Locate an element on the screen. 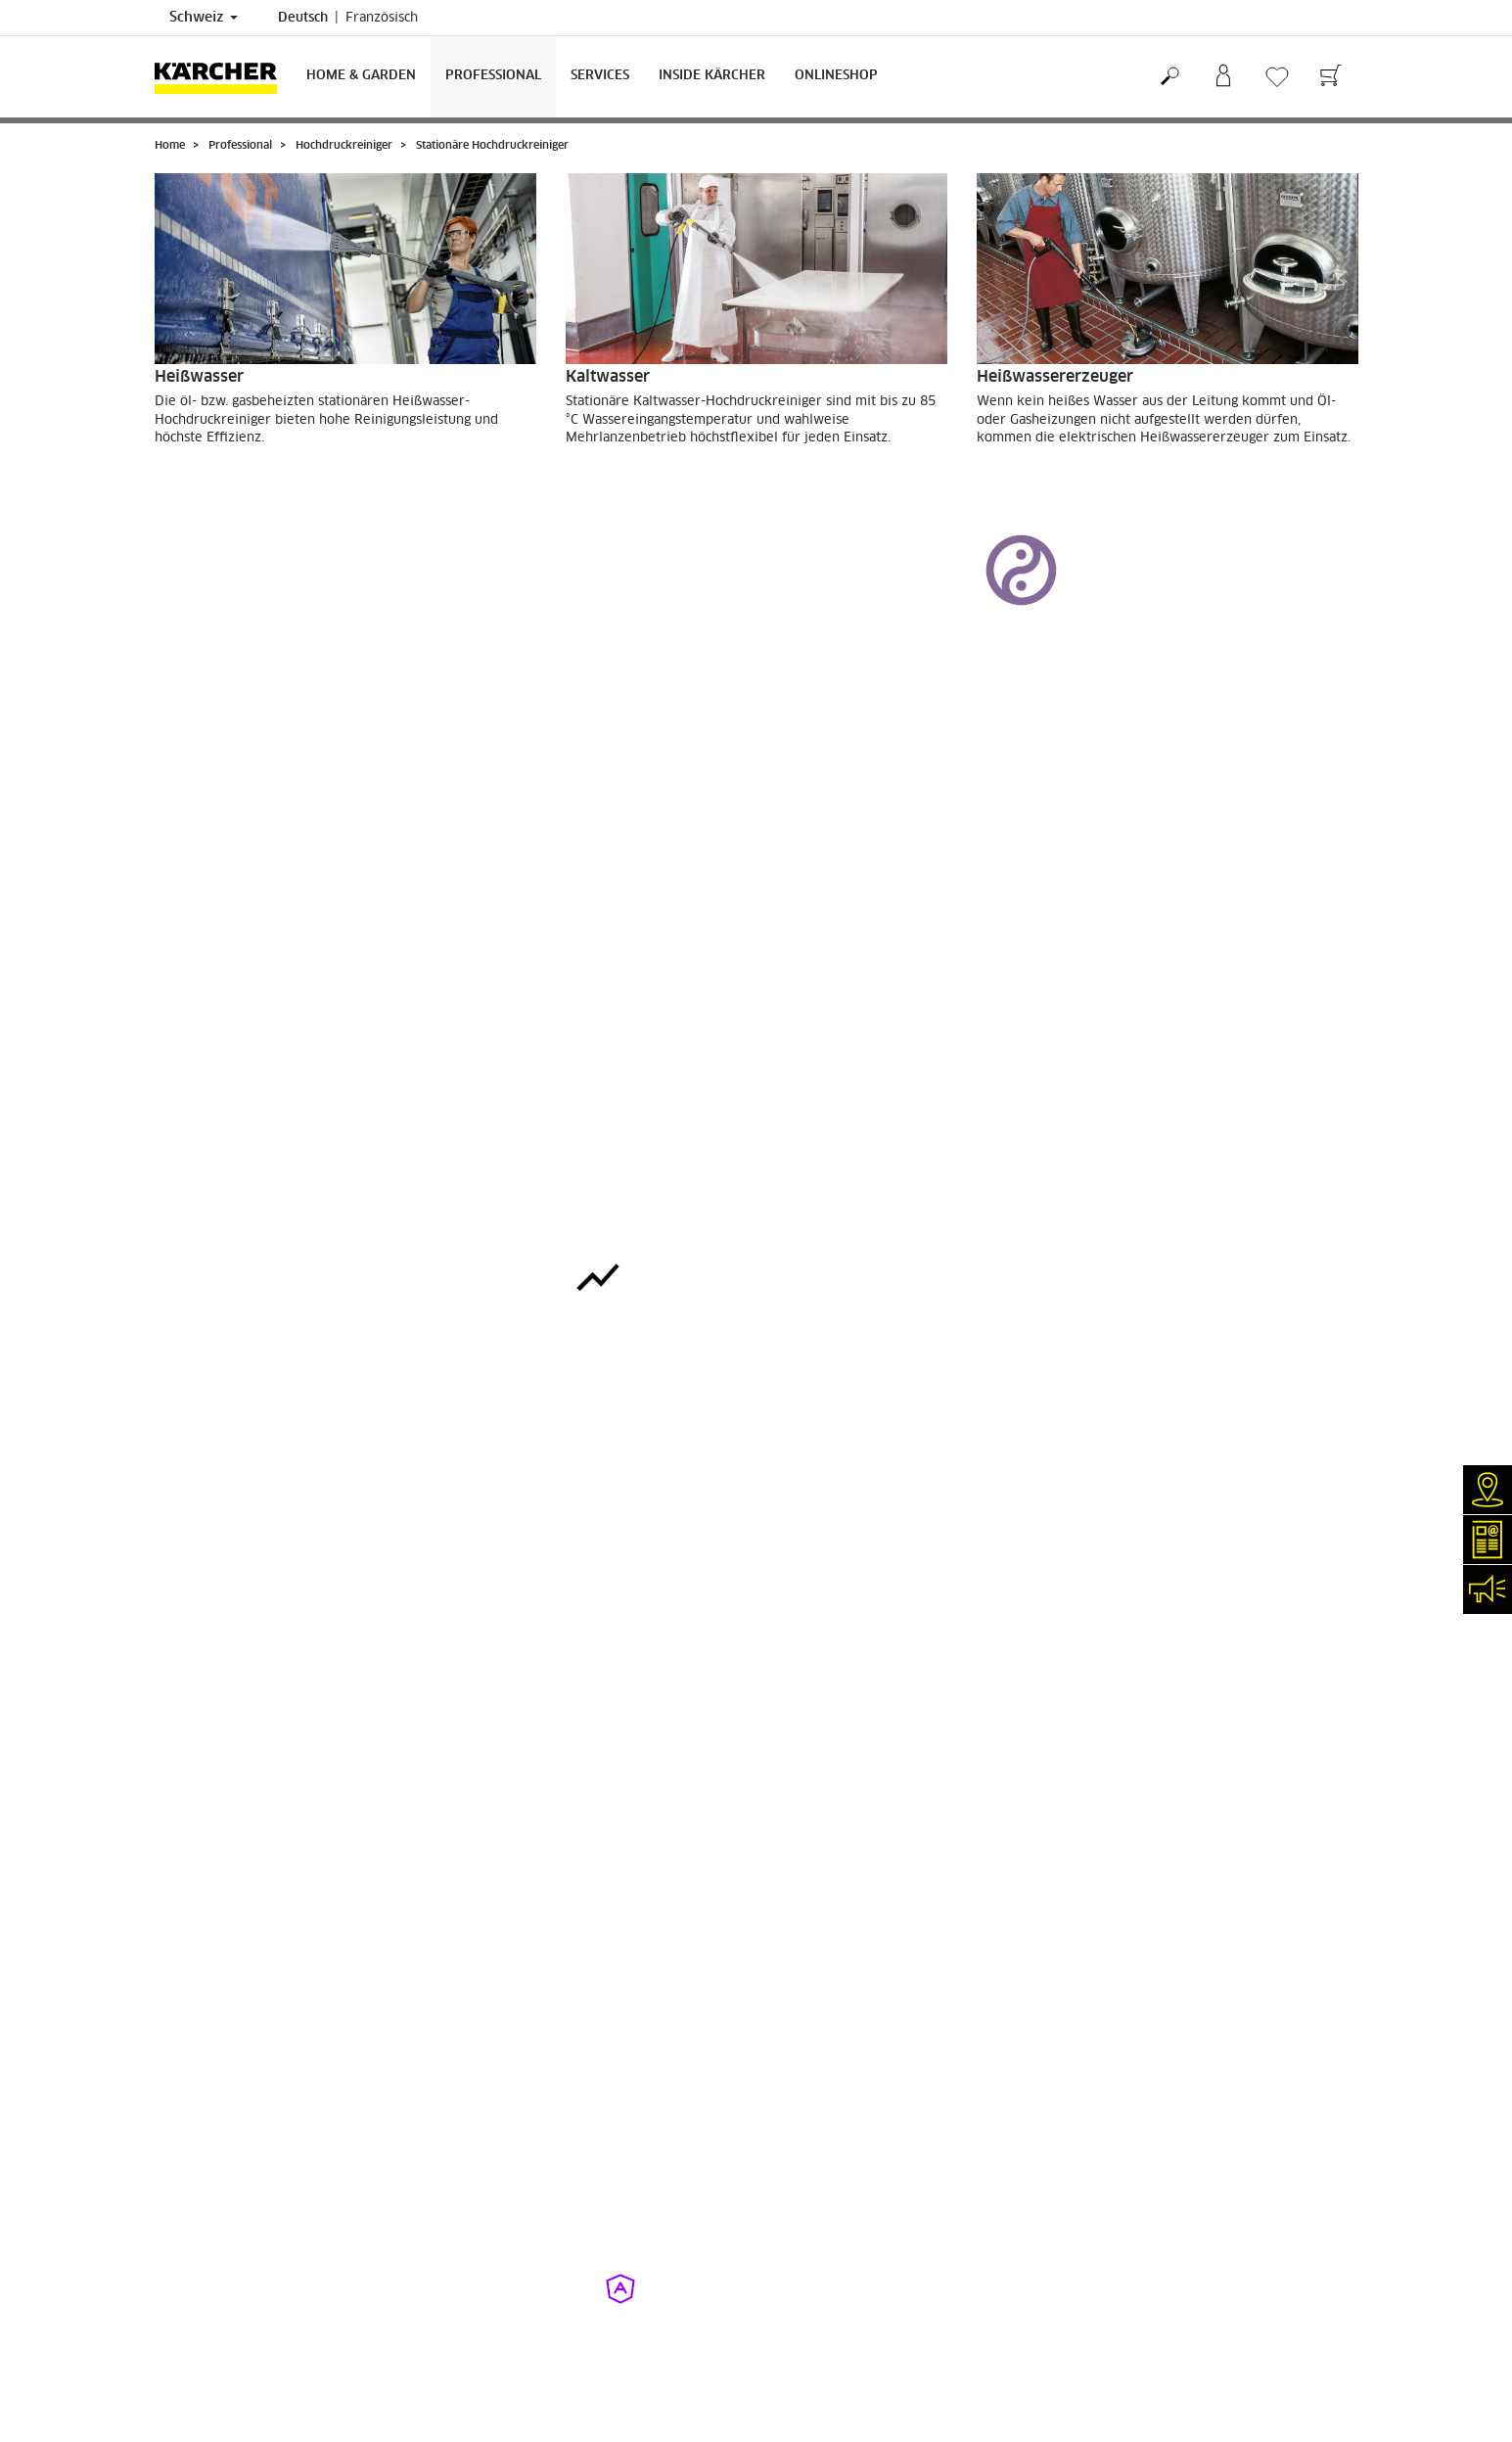  toggle balance or harmony mode is located at coordinates (1021, 570).